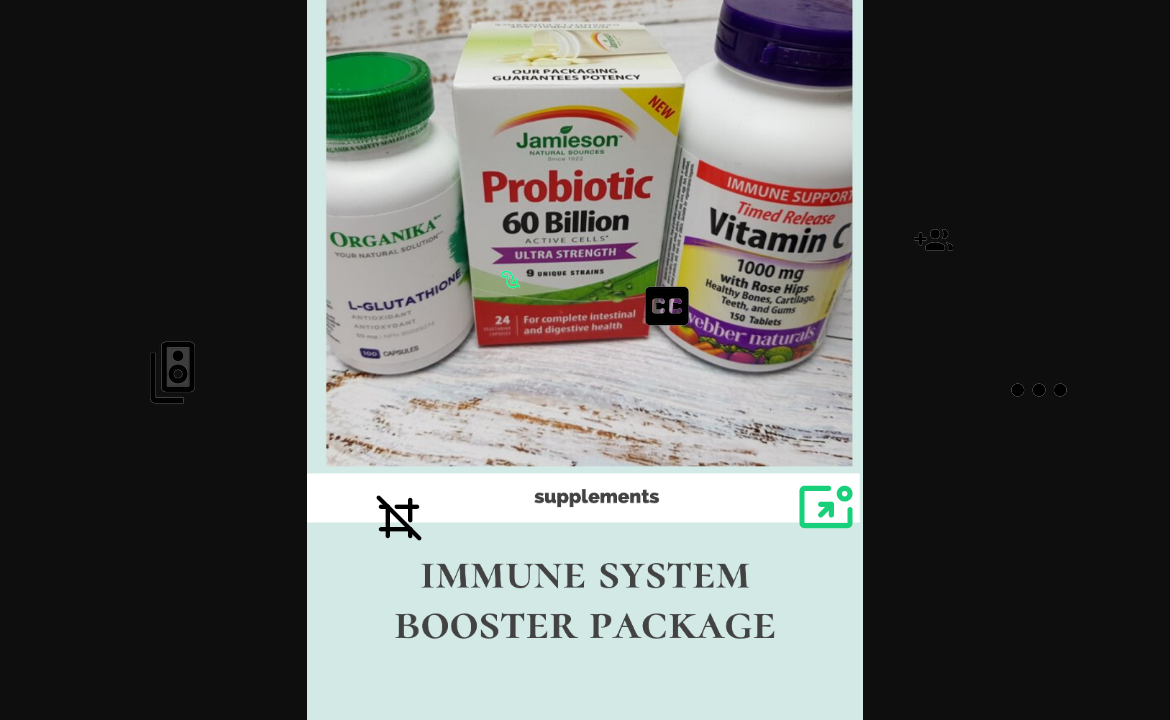 This screenshot has height=720, width=1170. What do you see at coordinates (826, 507) in the screenshot?
I see `pin this item to quick access` at bounding box center [826, 507].